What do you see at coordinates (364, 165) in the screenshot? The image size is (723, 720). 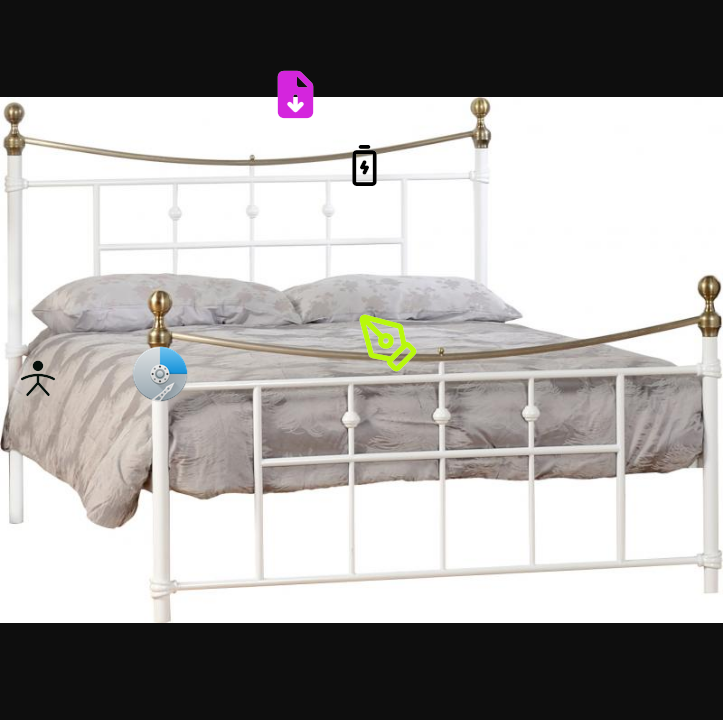 I see `indicates device is currently charging` at bounding box center [364, 165].